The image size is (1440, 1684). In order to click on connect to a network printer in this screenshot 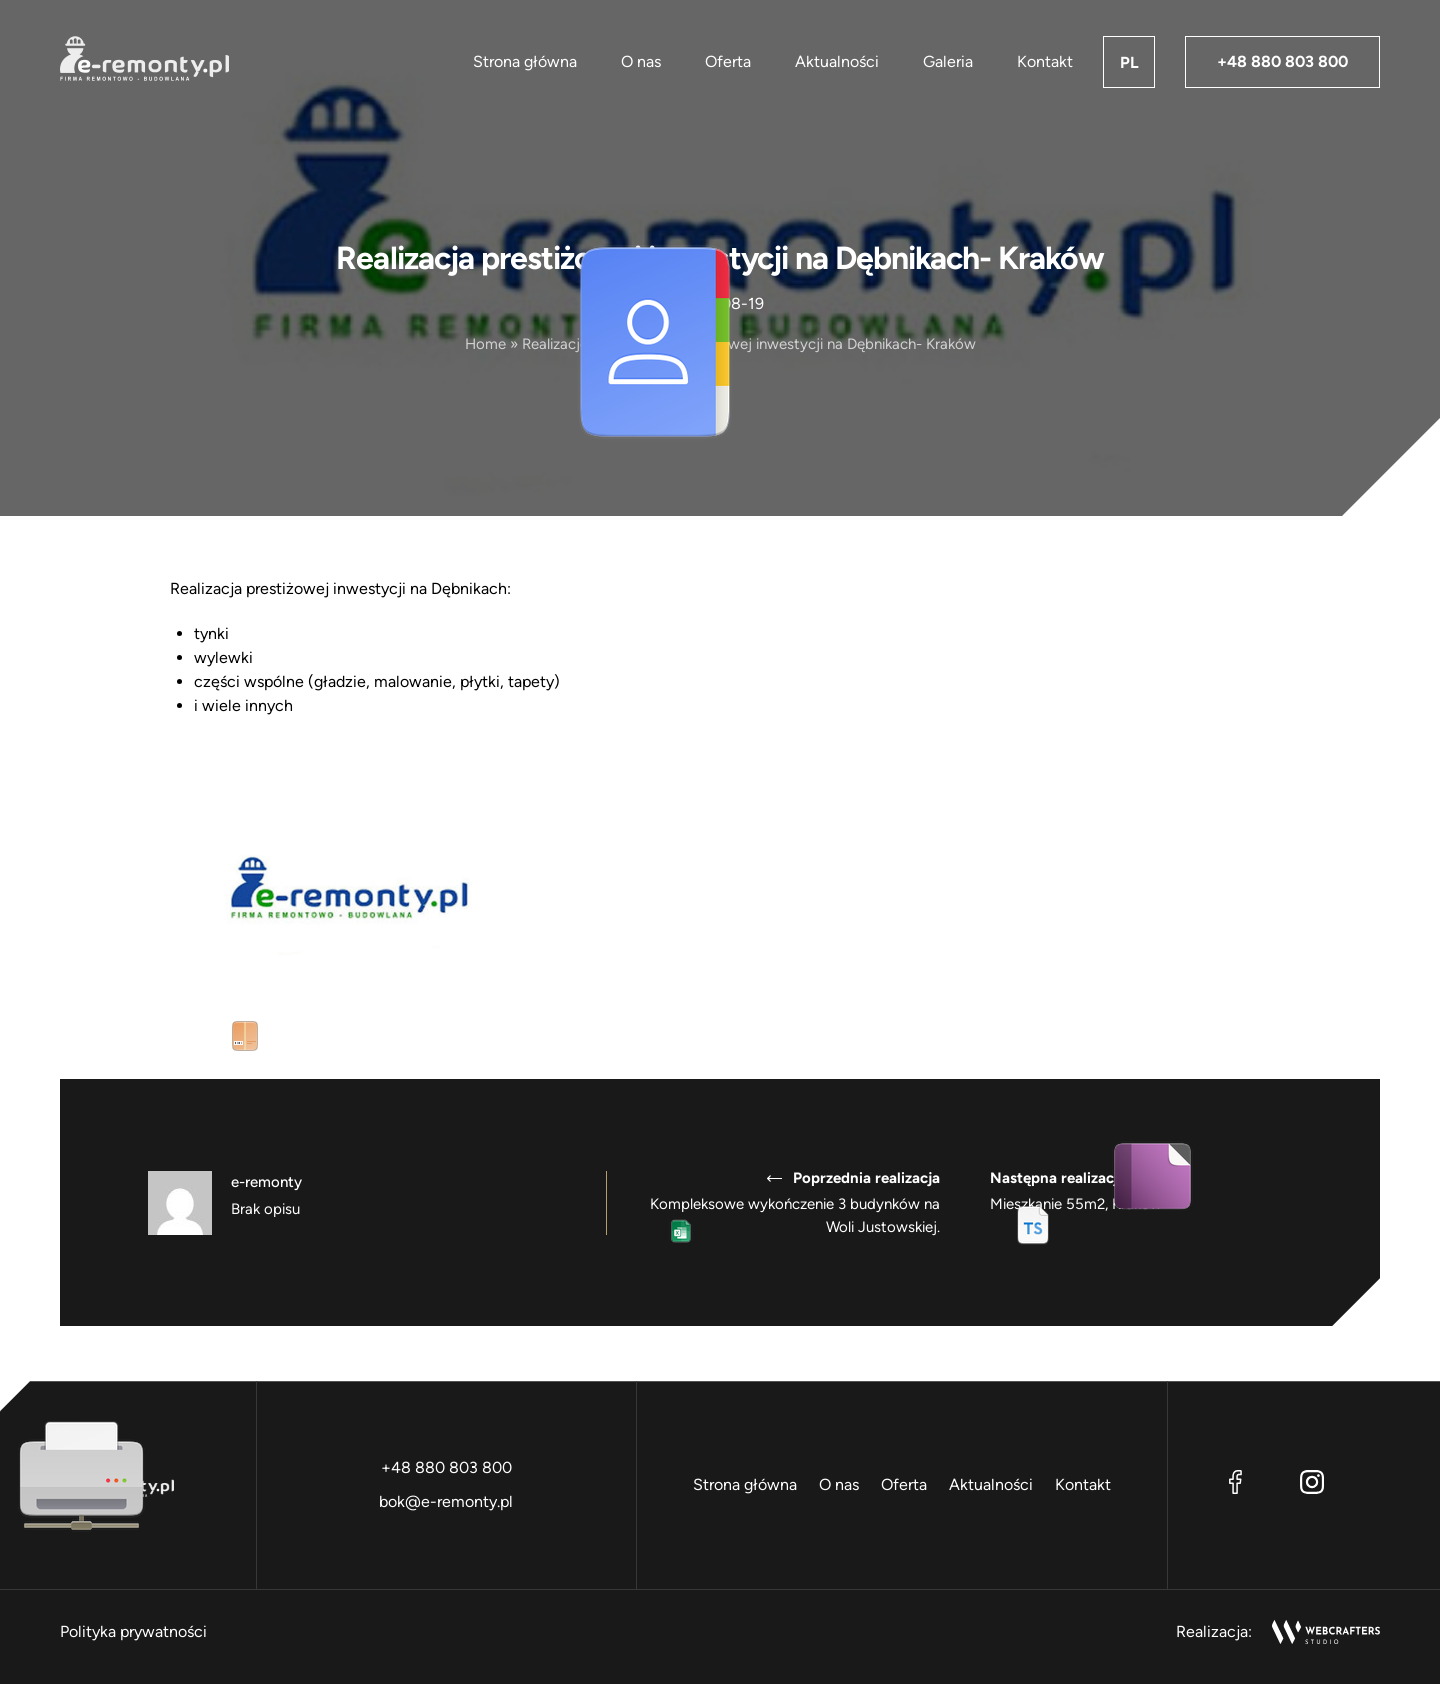, I will do `click(81, 1478)`.